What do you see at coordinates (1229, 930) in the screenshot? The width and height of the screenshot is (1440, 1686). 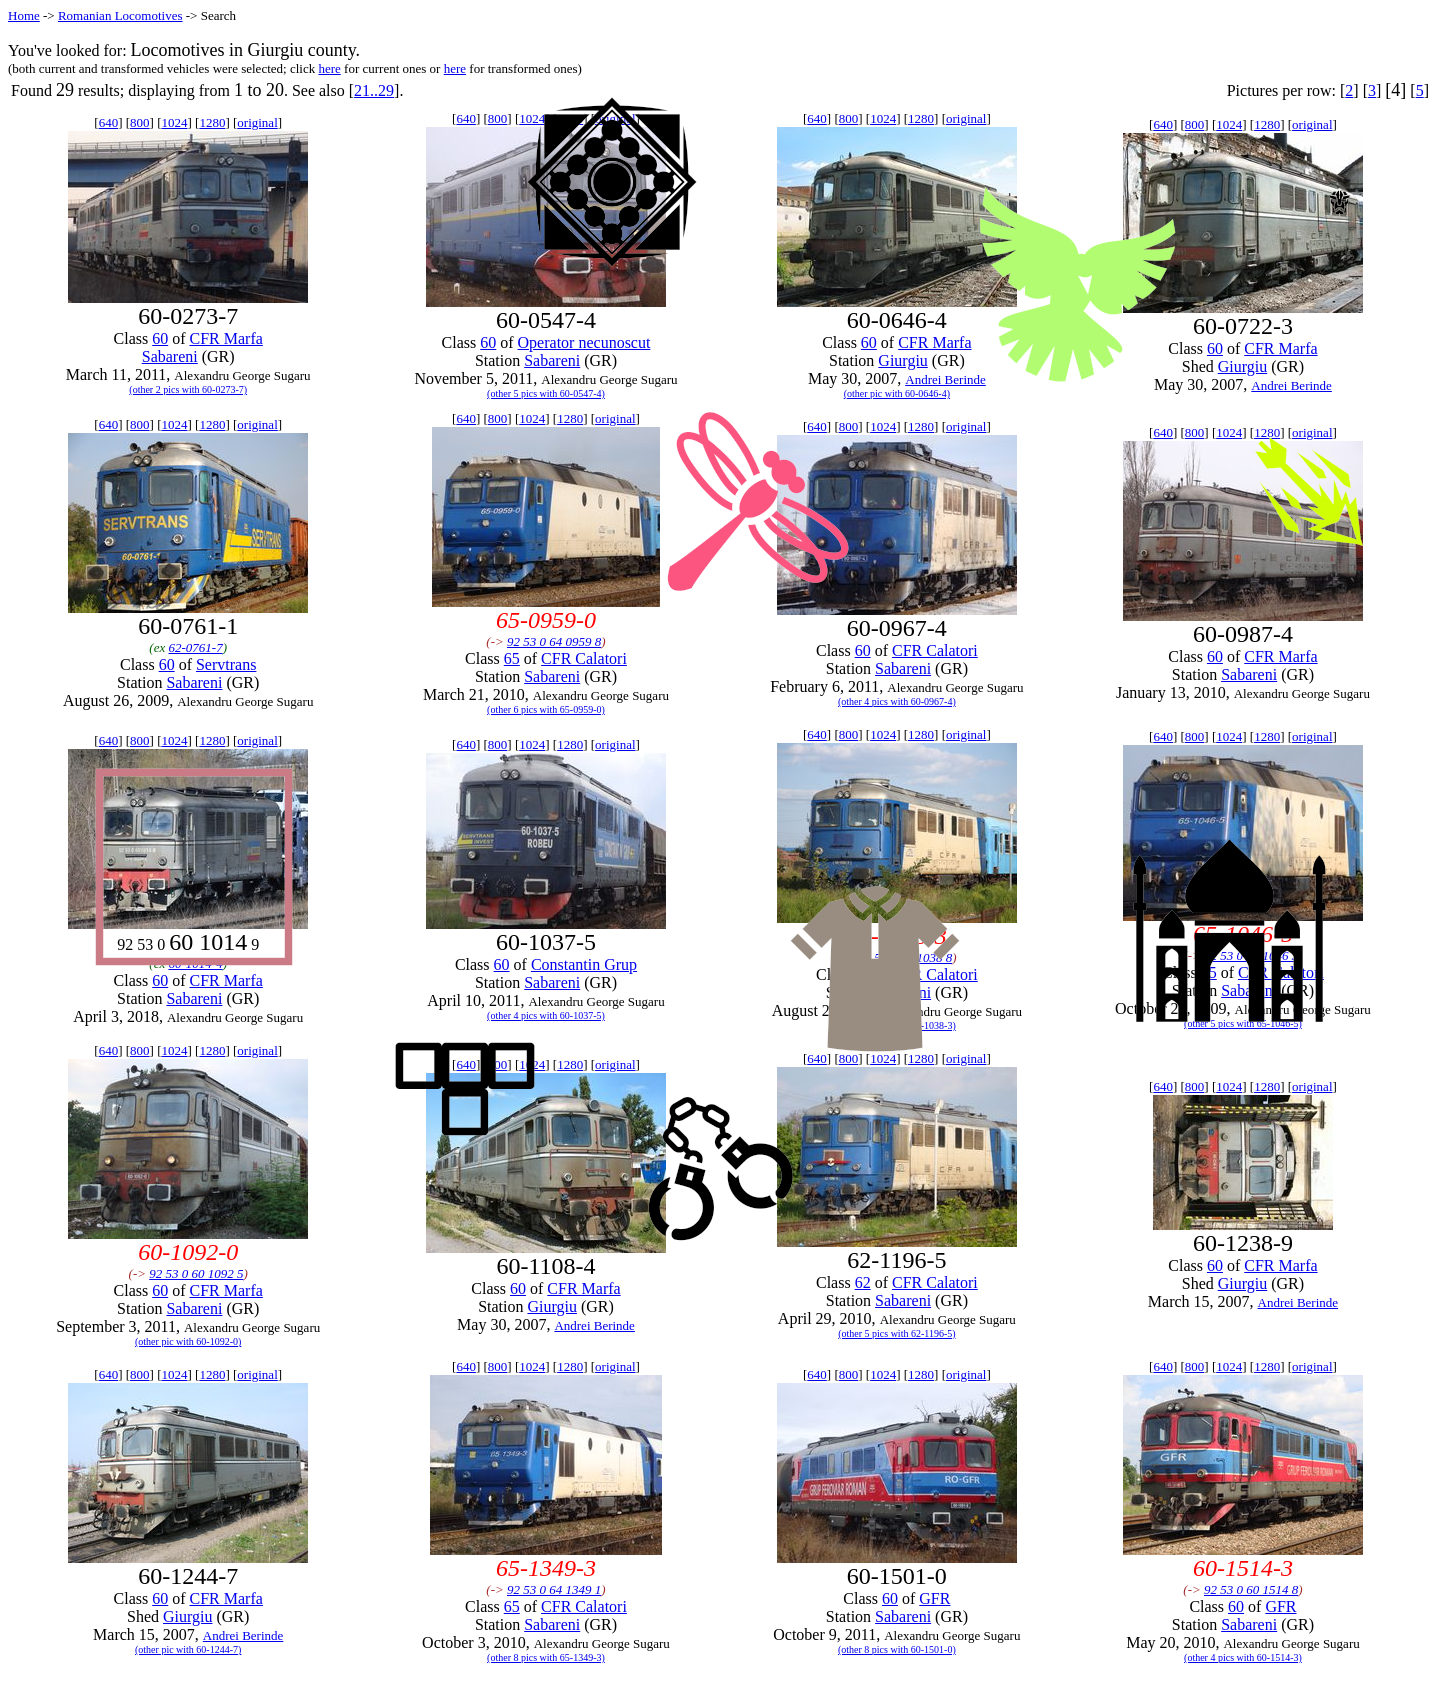 I see `view indian palace or taj mahal landmark` at bounding box center [1229, 930].